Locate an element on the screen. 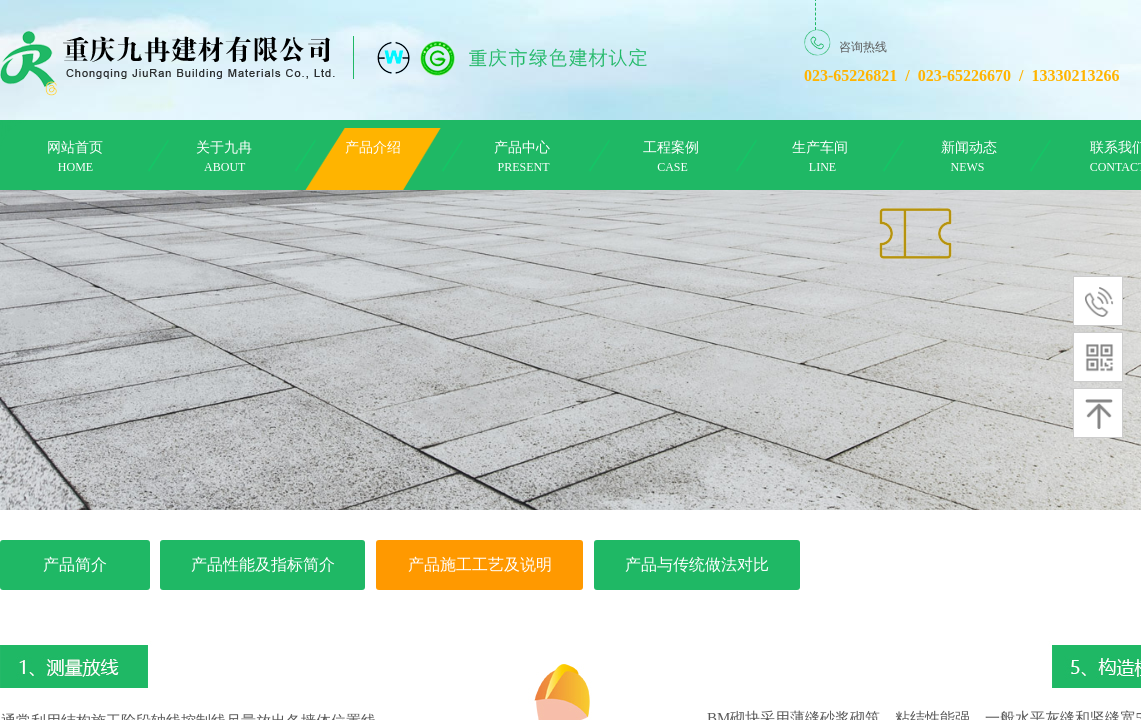 This screenshot has height=720, width=1141. open the Threads app is located at coordinates (51, 88).